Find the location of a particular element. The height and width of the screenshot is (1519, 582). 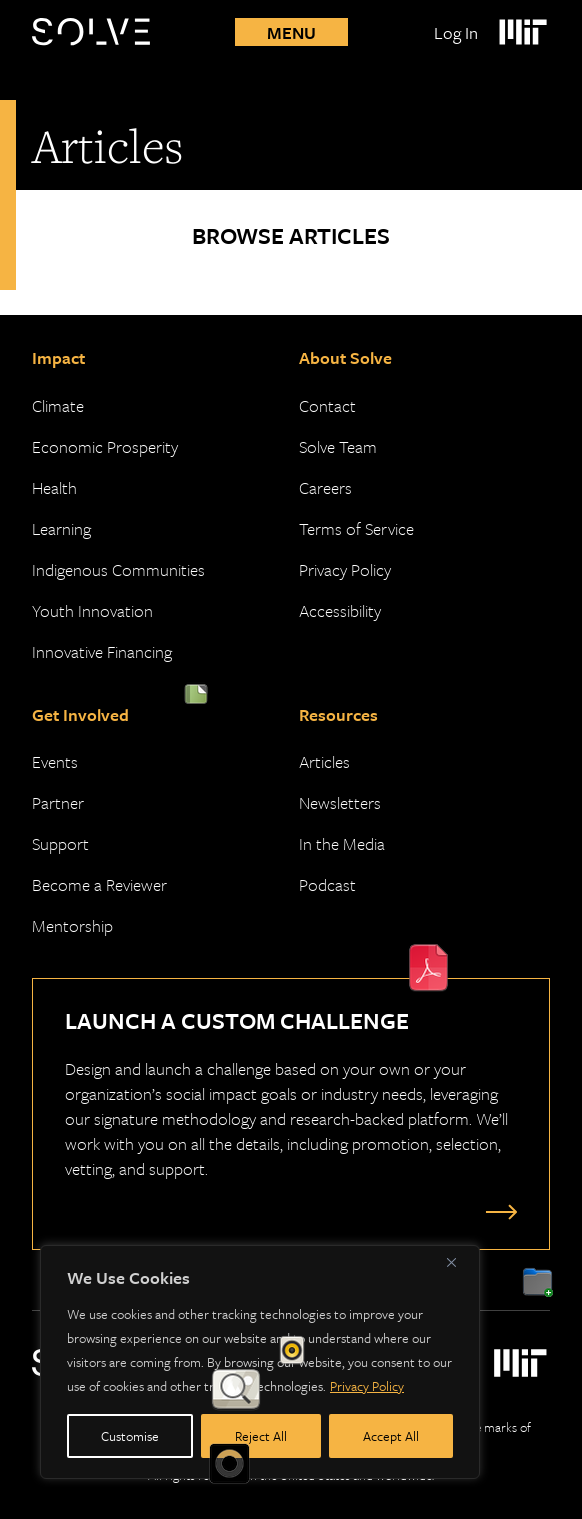

create a new folder is located at coordinates (537, 1281).